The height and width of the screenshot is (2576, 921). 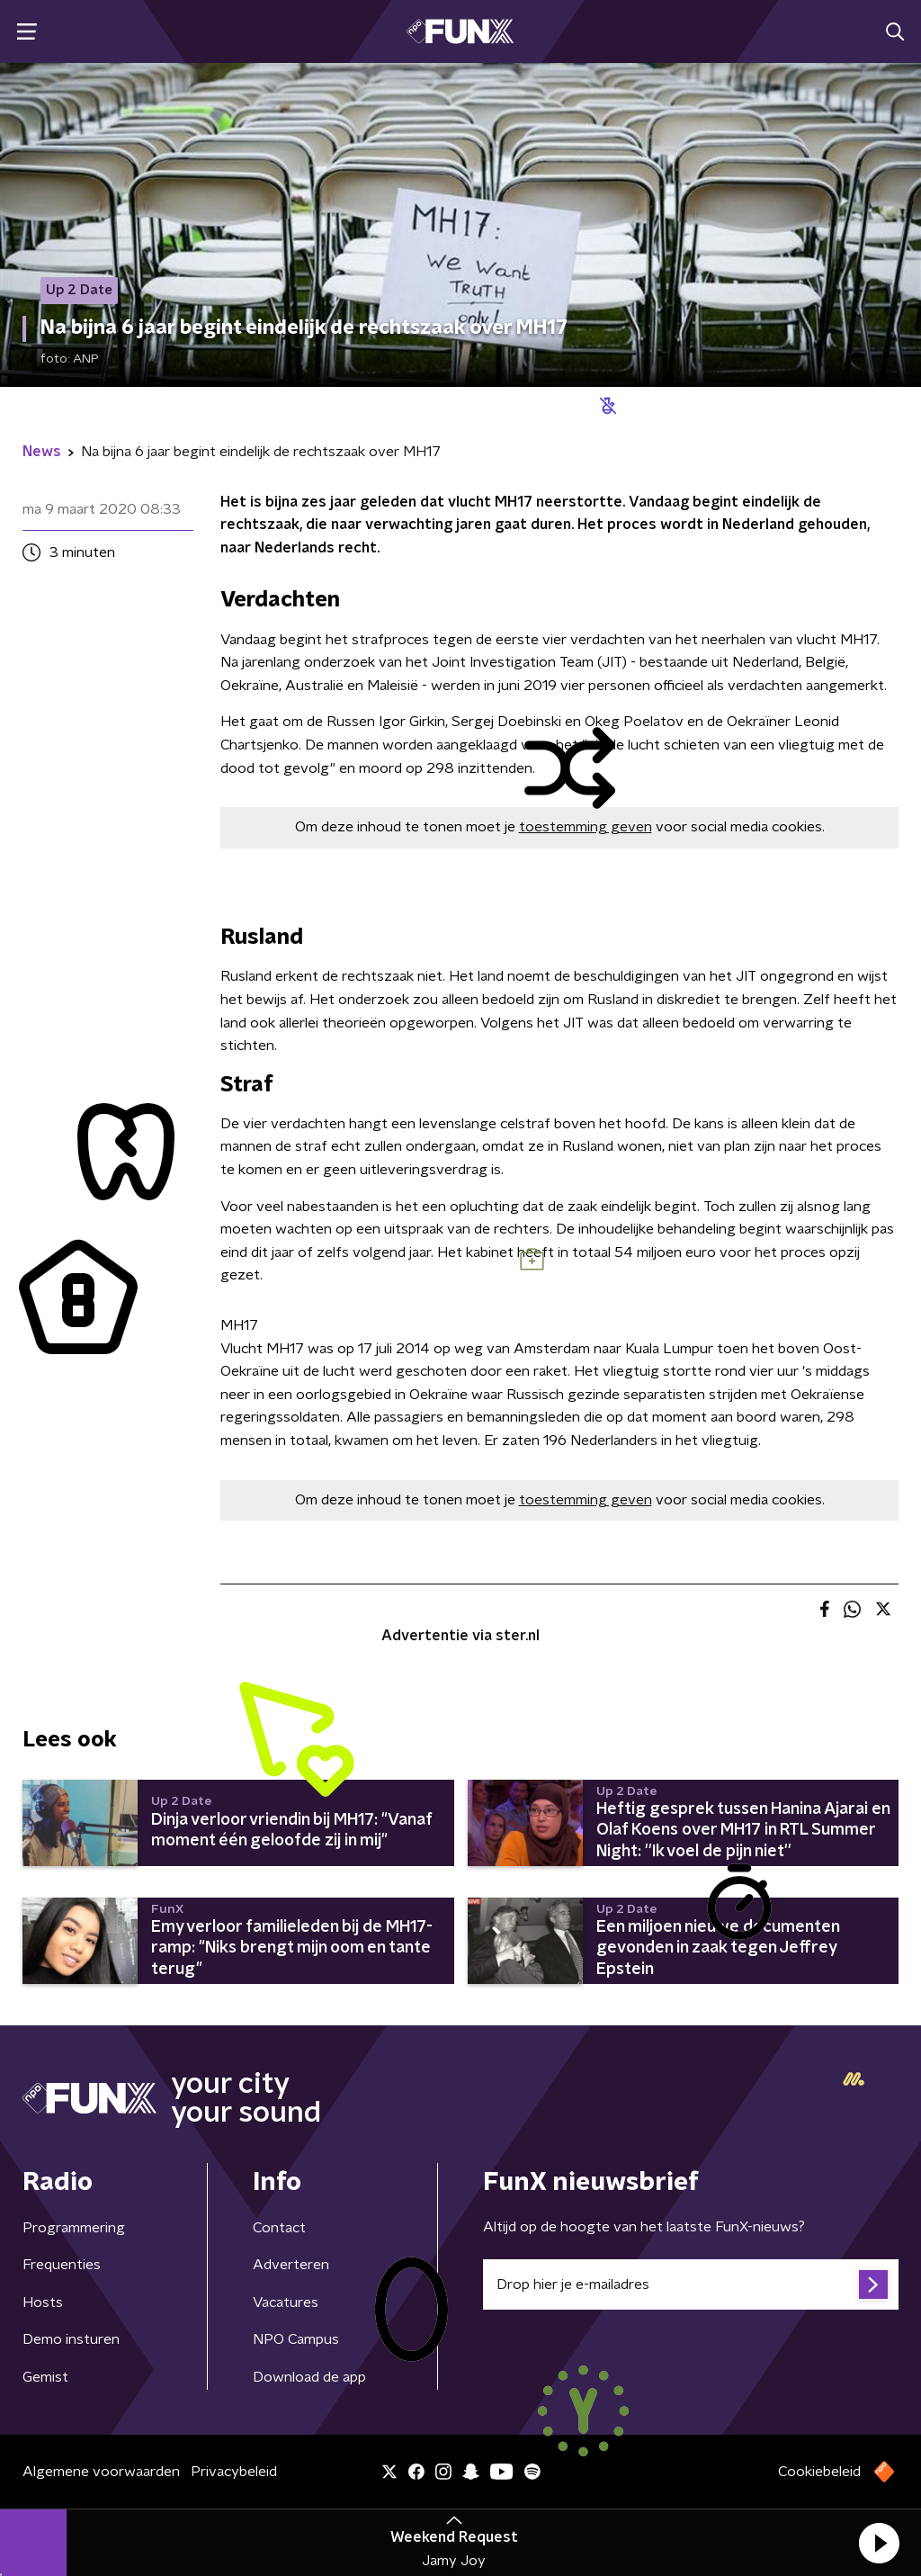 I want to click on indicates step 8 in a multi-step process, so click(x=78, y=1300).